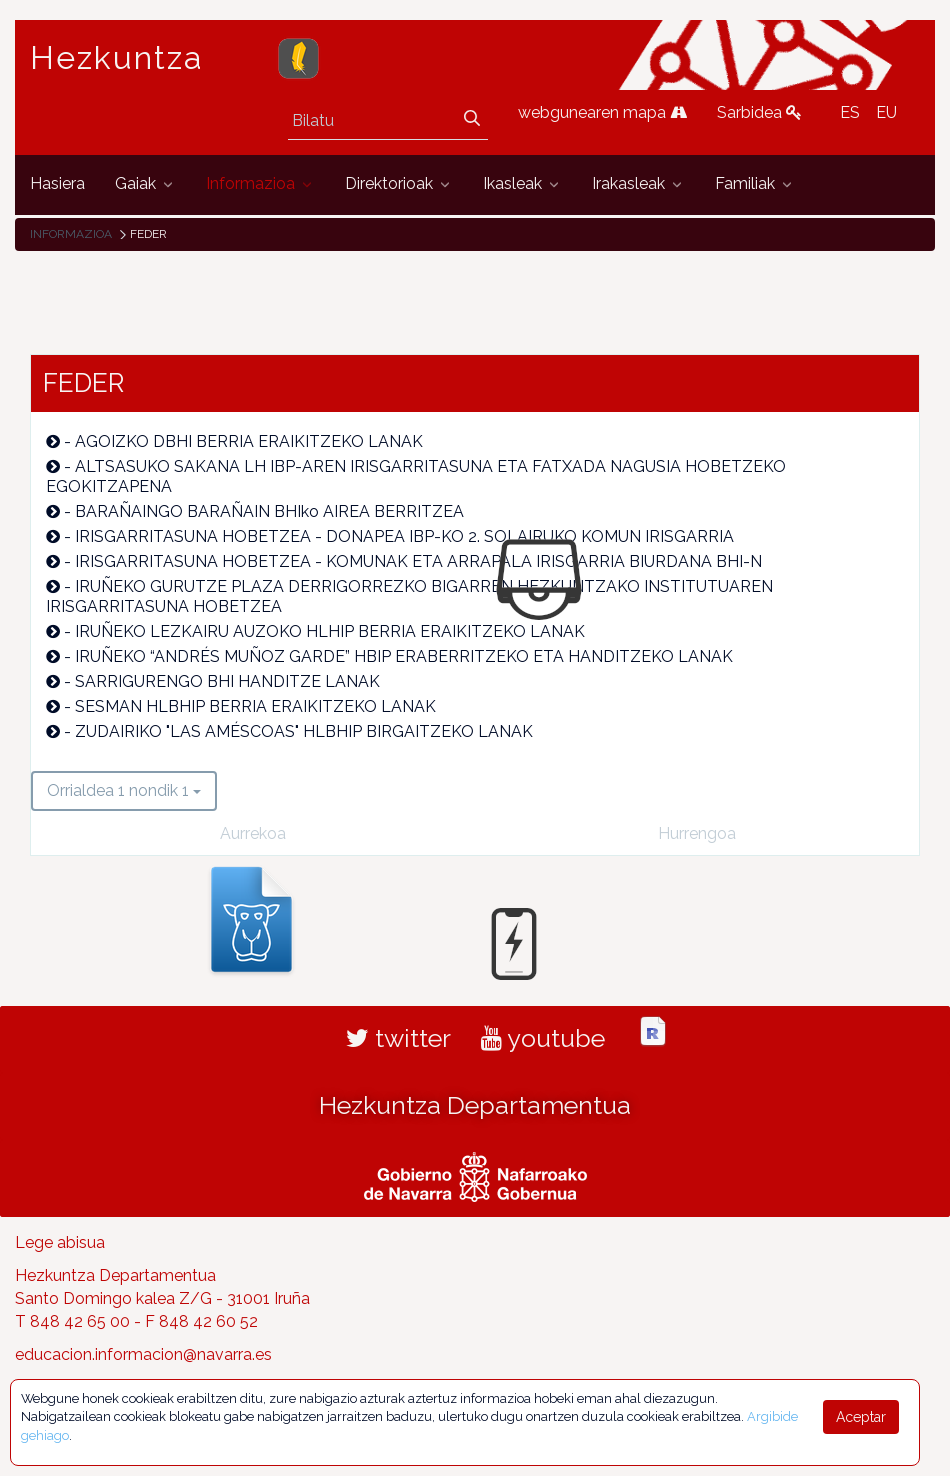  I want to click on an R programming language source file, so click(653, 1031).